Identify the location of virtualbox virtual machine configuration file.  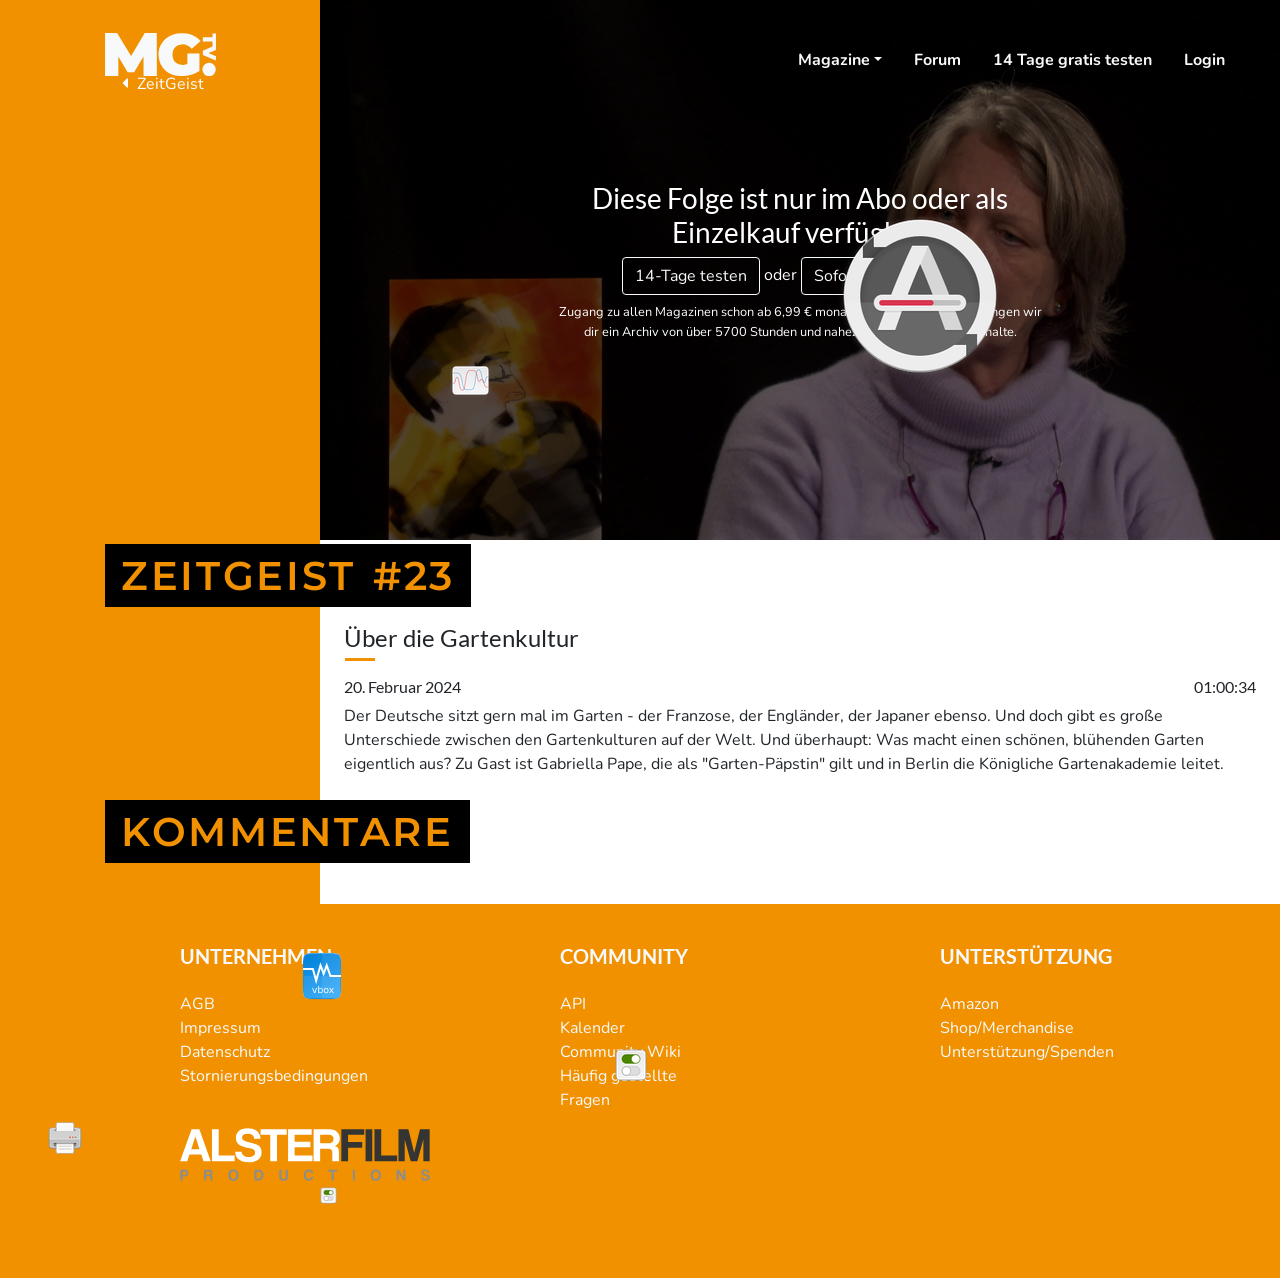
(322, 976).